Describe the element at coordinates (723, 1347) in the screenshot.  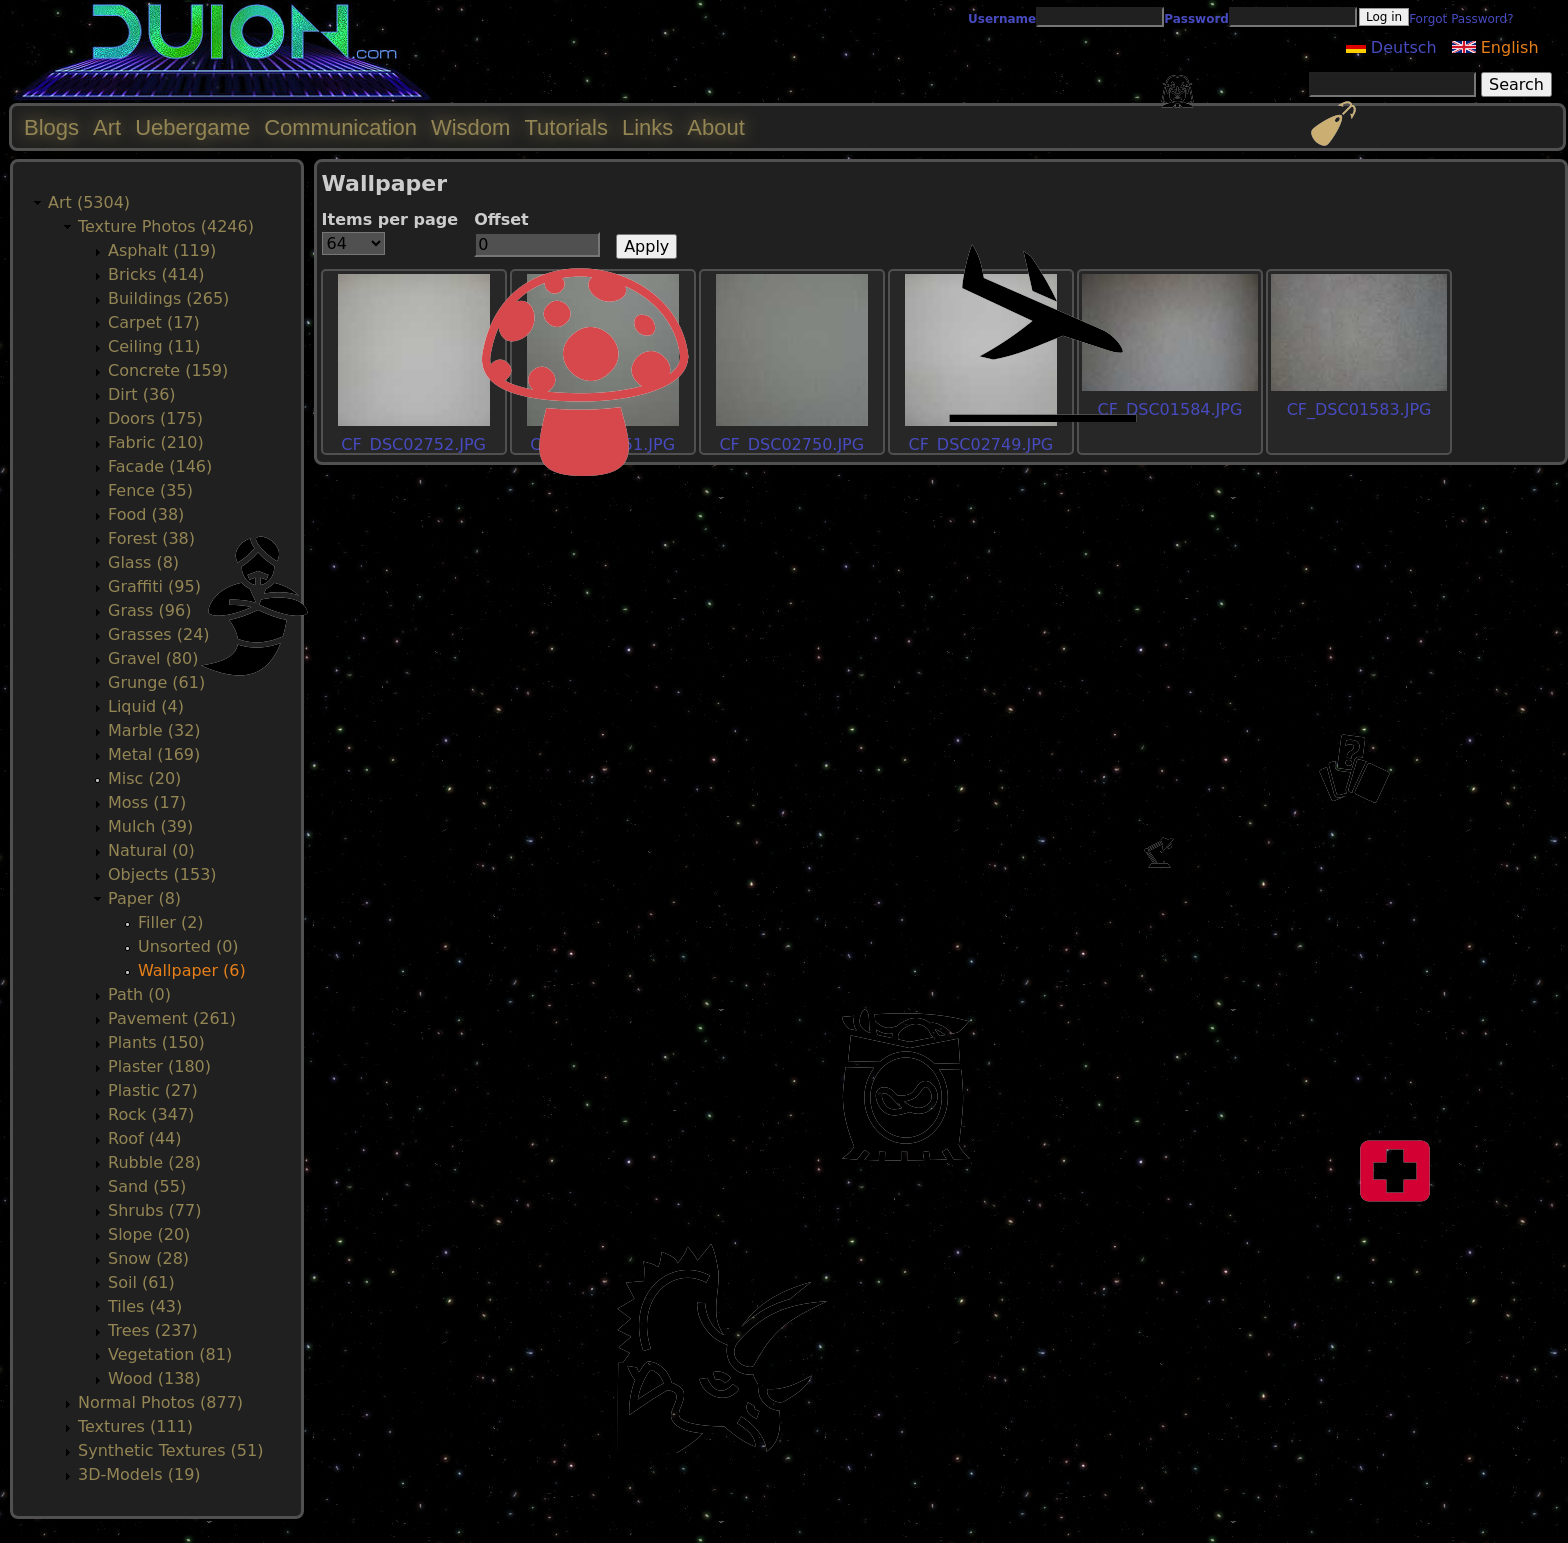
I see `access dinosaur-themed game or content` at that location.